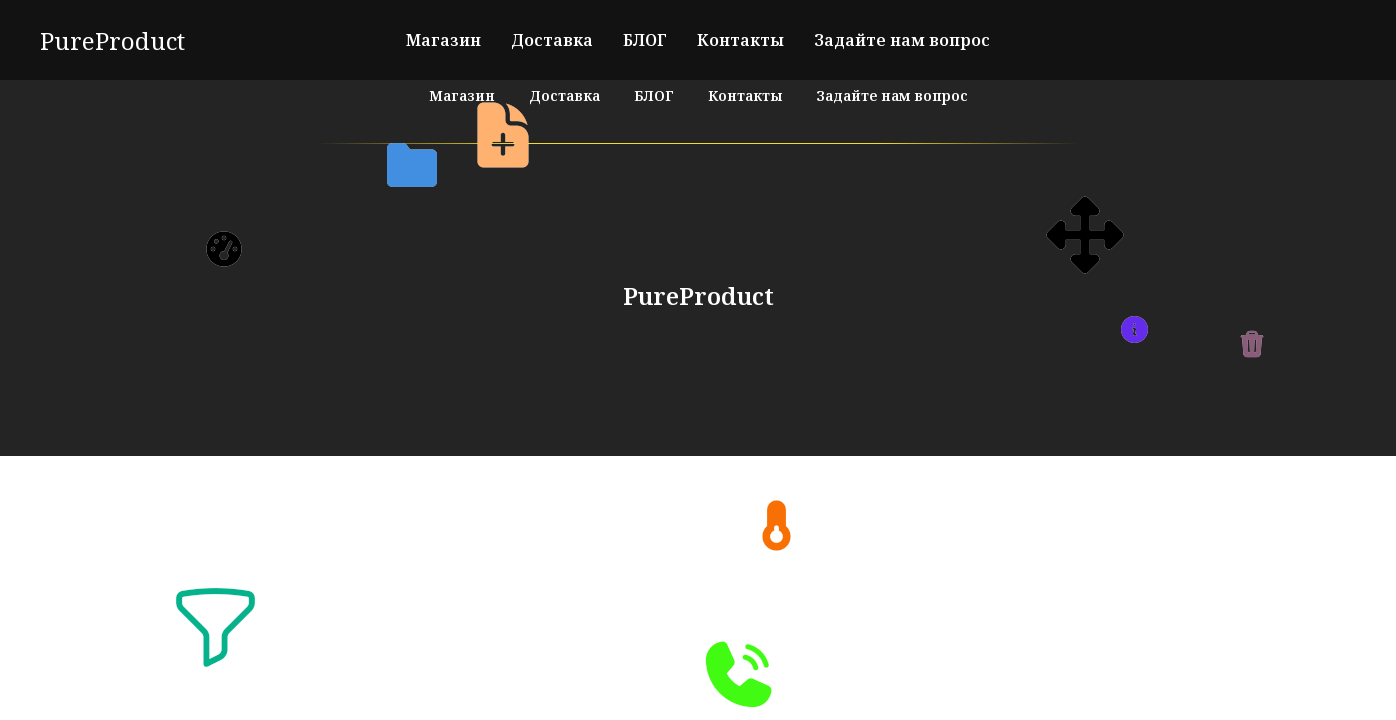  What do you see at coordinates (412, 165) in the screenshot?
I see `open folder or directory` at bounding box center [412, 165].